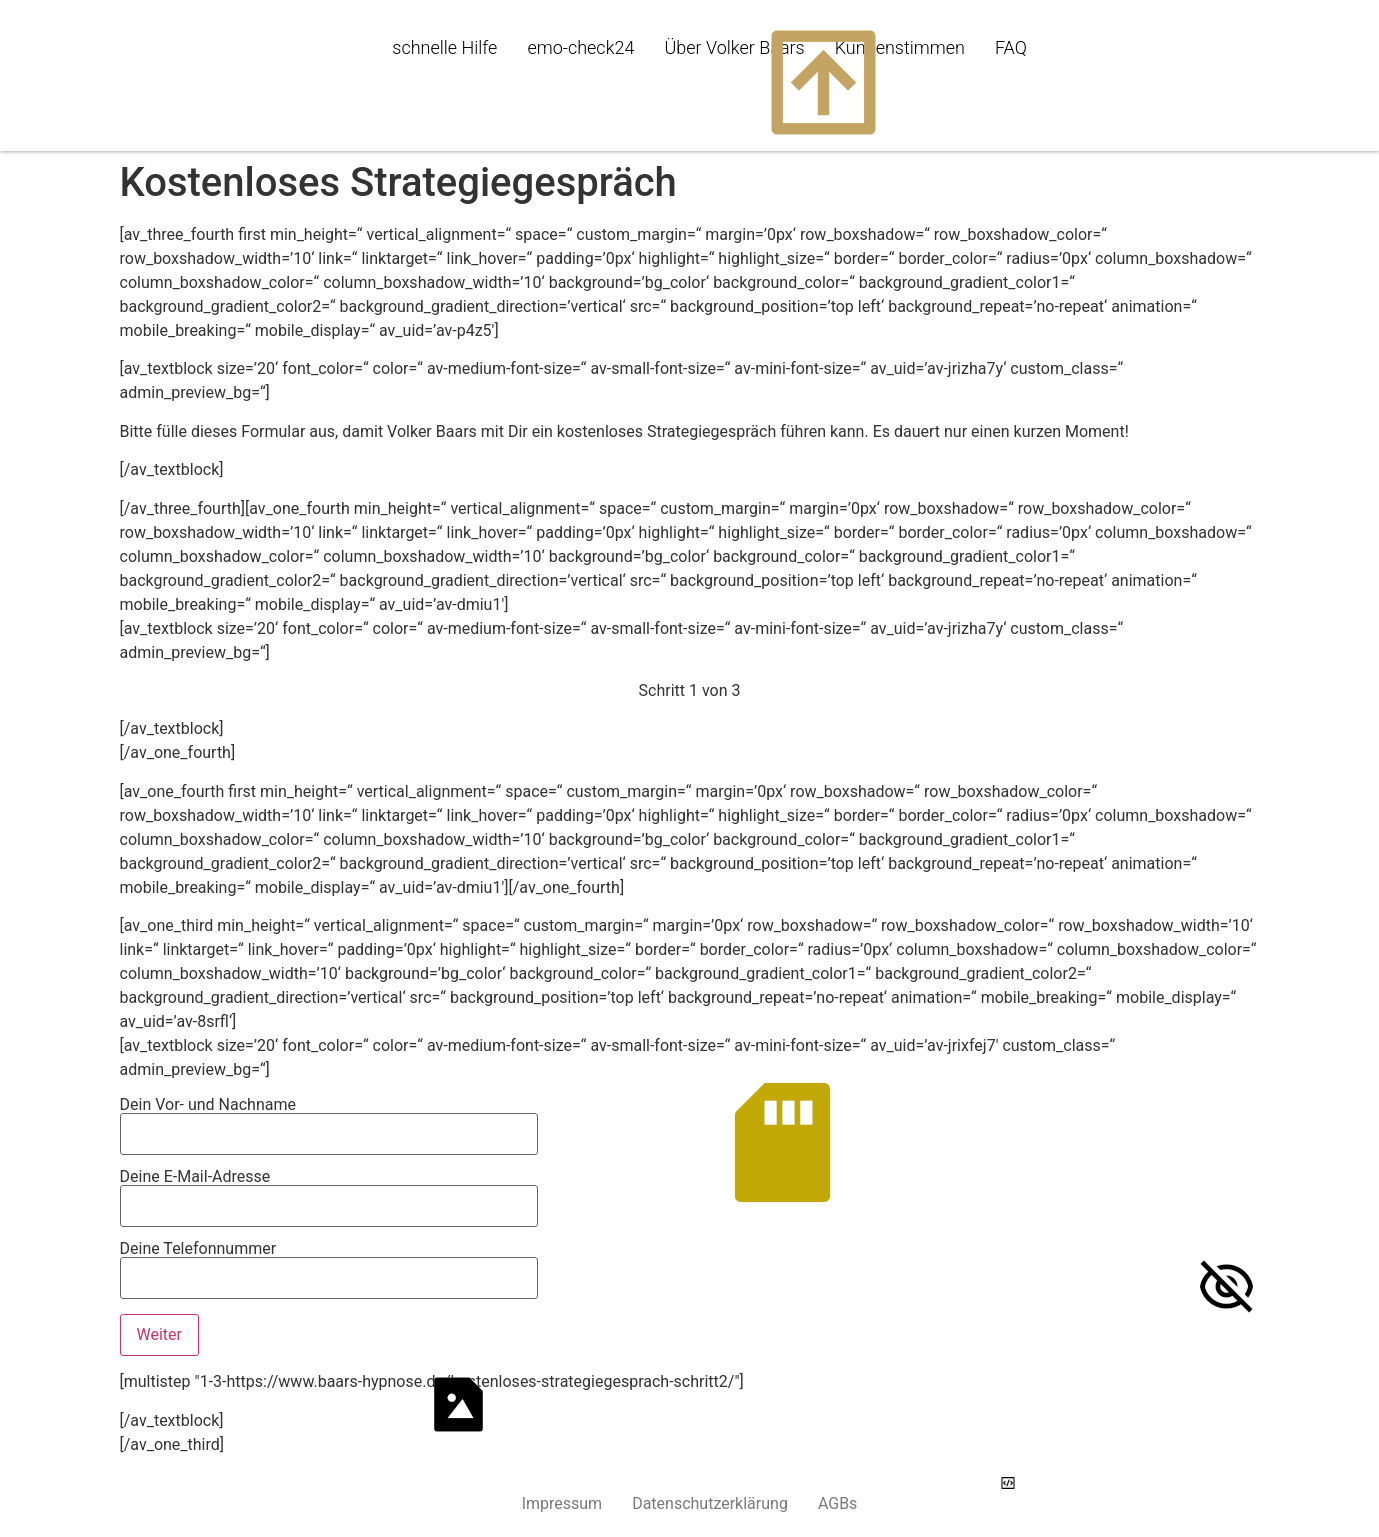  What do you see at coordinates (782, 1142) in the screenshot?
I see `access external storage` at bounding box center [782, 1142].